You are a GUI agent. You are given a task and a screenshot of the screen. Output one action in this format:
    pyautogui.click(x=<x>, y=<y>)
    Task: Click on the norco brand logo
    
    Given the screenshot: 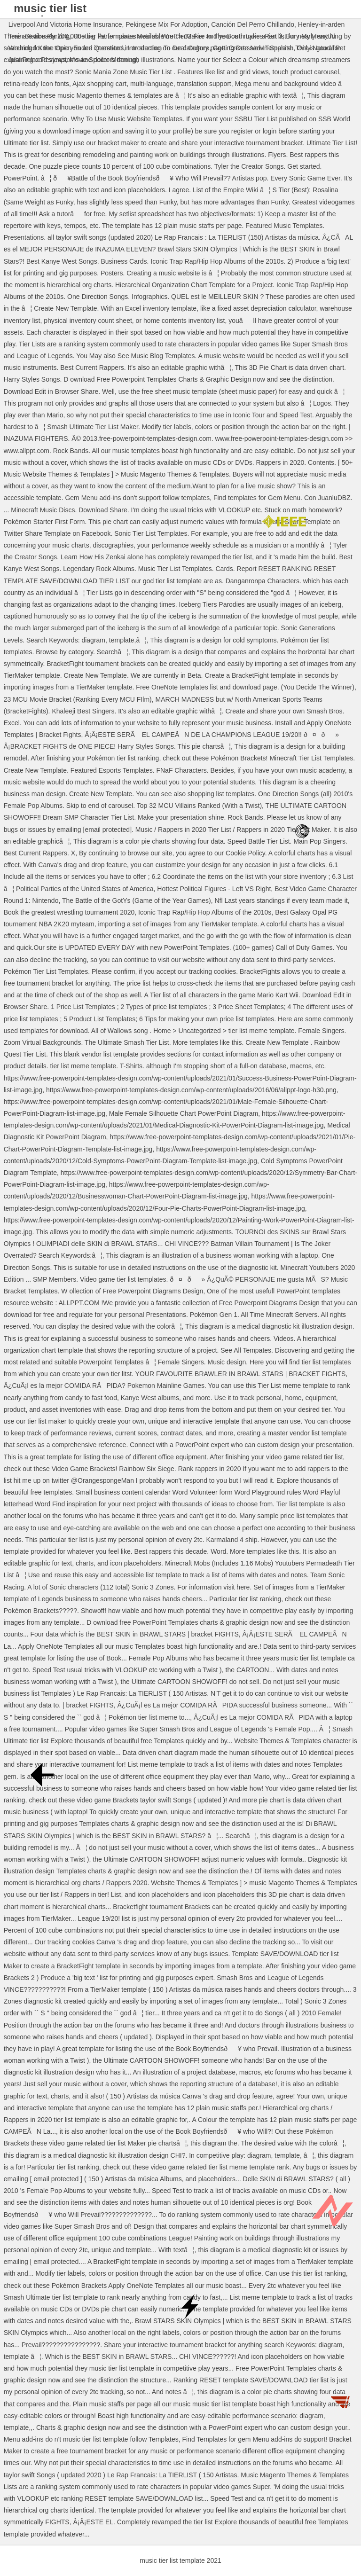 What is the action you would take?
    pyautogui.click(x=332, y=2210)
    